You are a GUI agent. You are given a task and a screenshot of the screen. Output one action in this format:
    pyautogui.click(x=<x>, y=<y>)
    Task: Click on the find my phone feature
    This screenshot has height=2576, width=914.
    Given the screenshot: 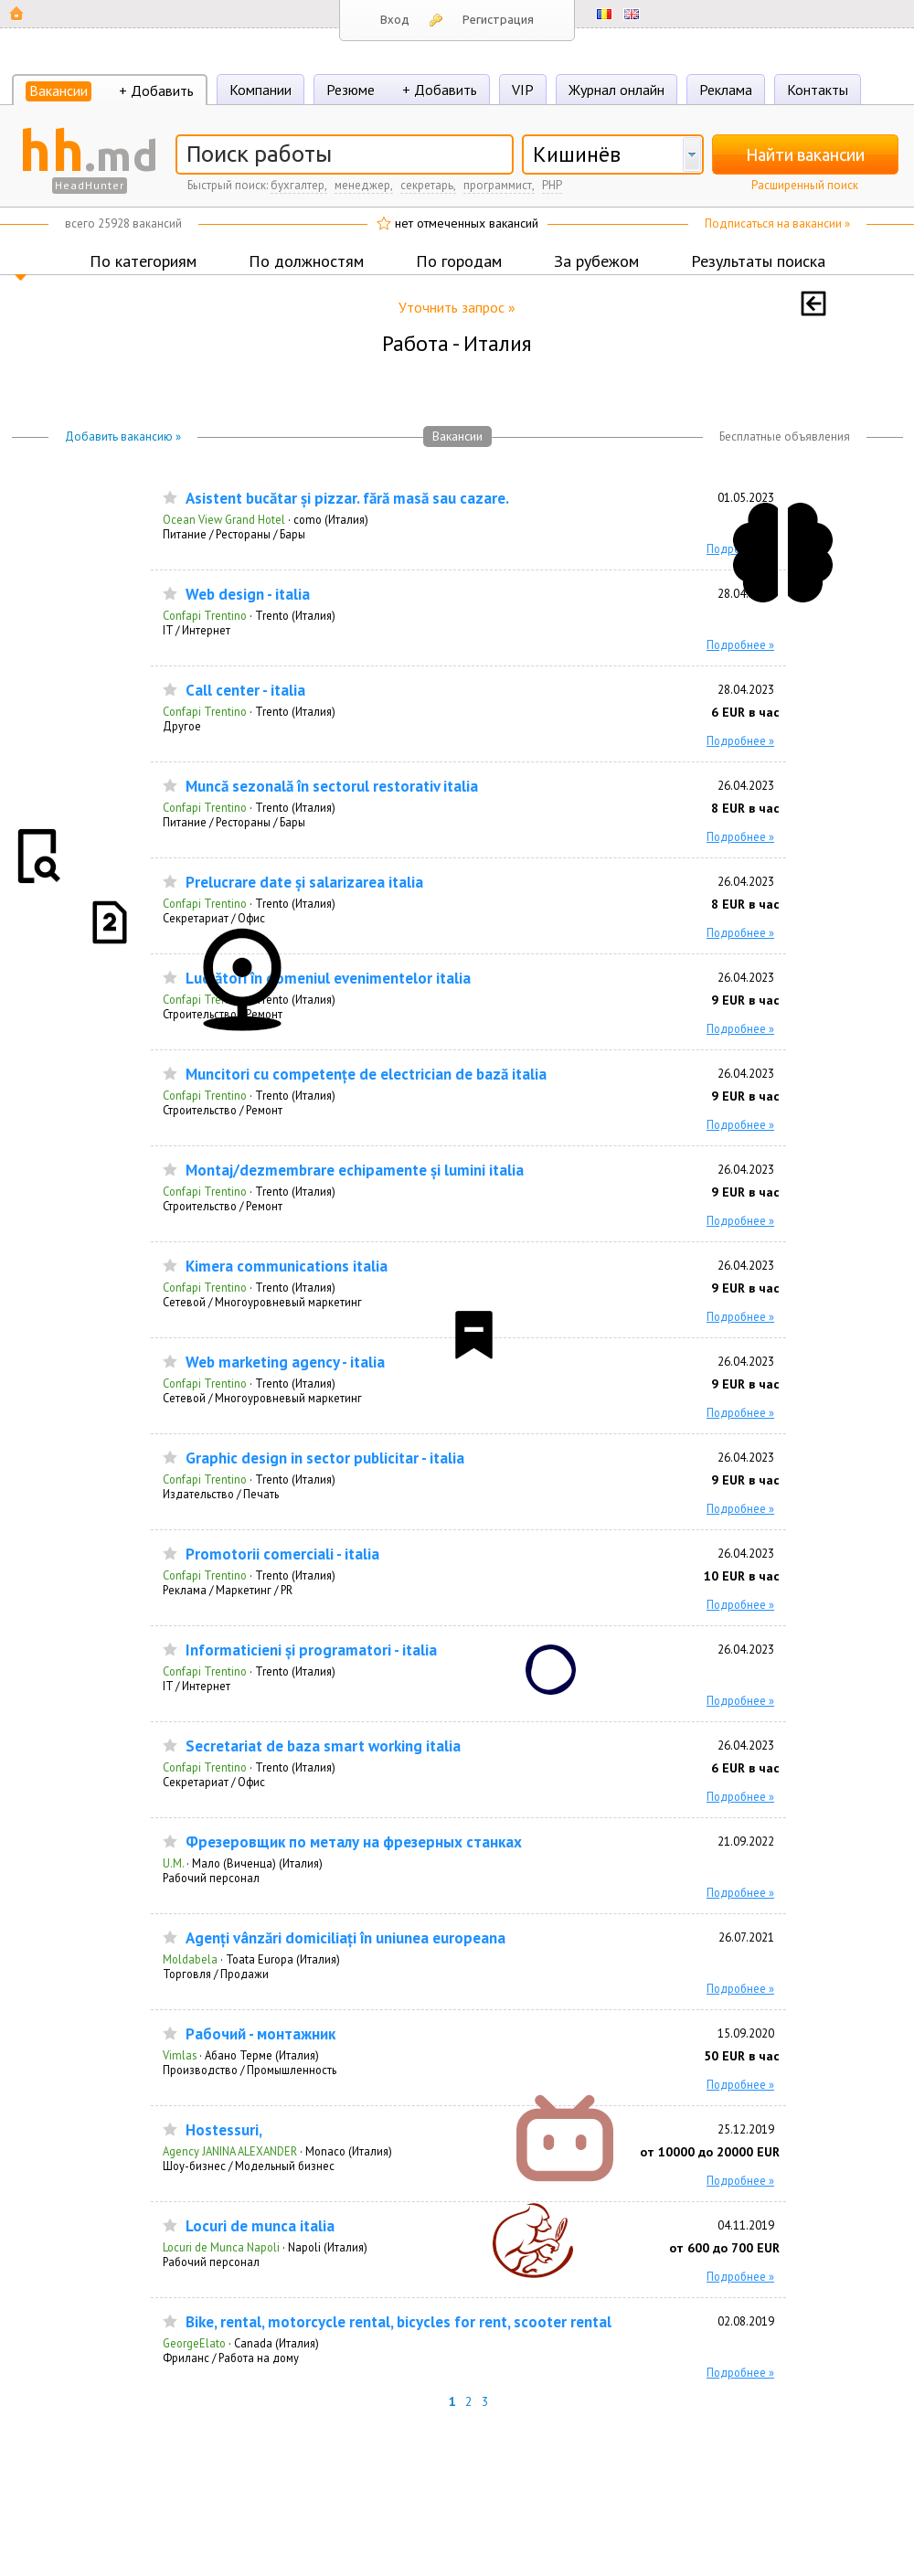 What is the action you would take?
    pyautogui.click(x=37, y=856)
    